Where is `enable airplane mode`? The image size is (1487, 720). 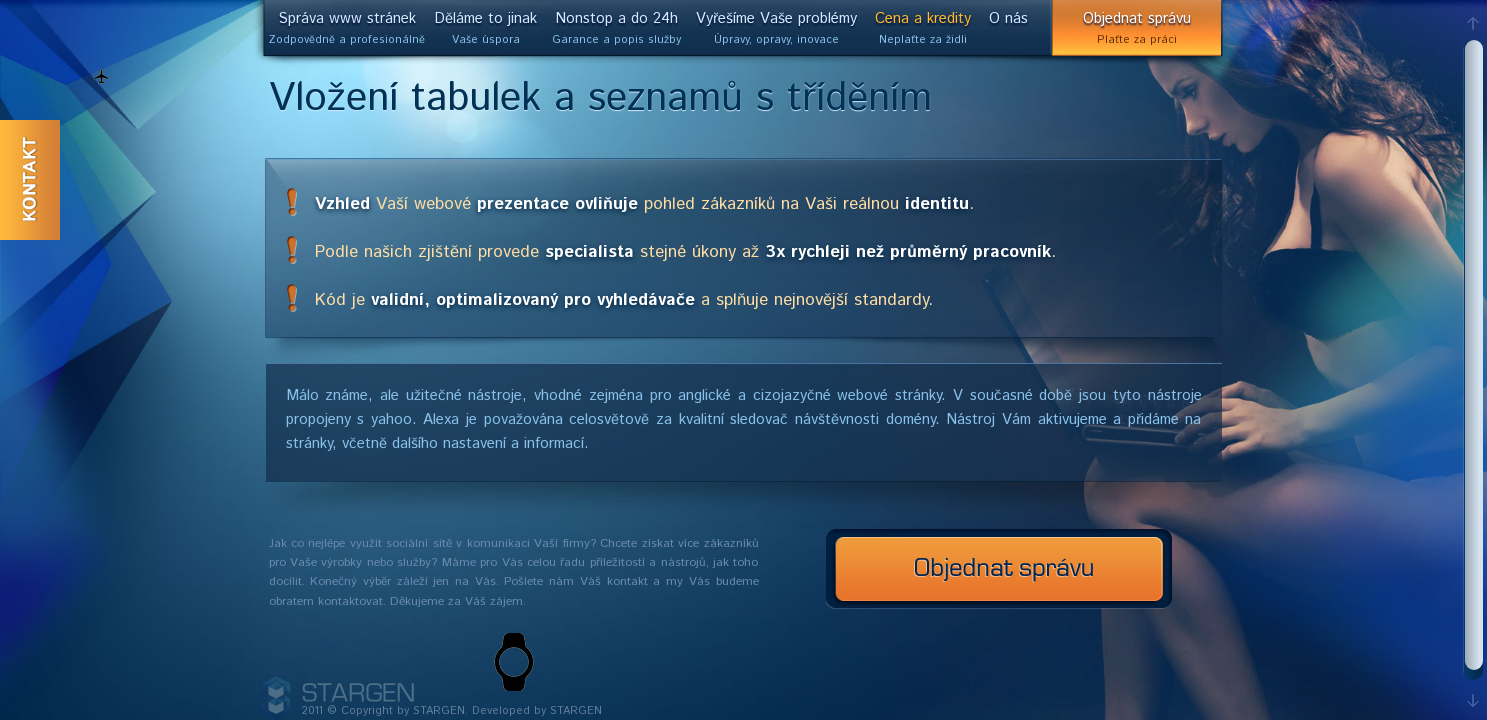
enable airplane mode is located at coordinates (101, 76).